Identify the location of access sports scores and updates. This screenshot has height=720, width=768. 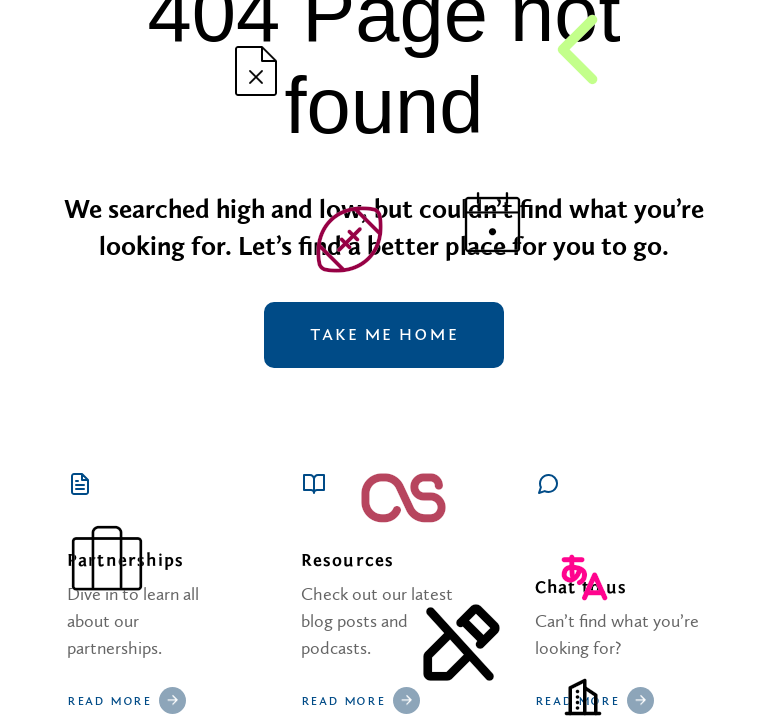
(349, 239).